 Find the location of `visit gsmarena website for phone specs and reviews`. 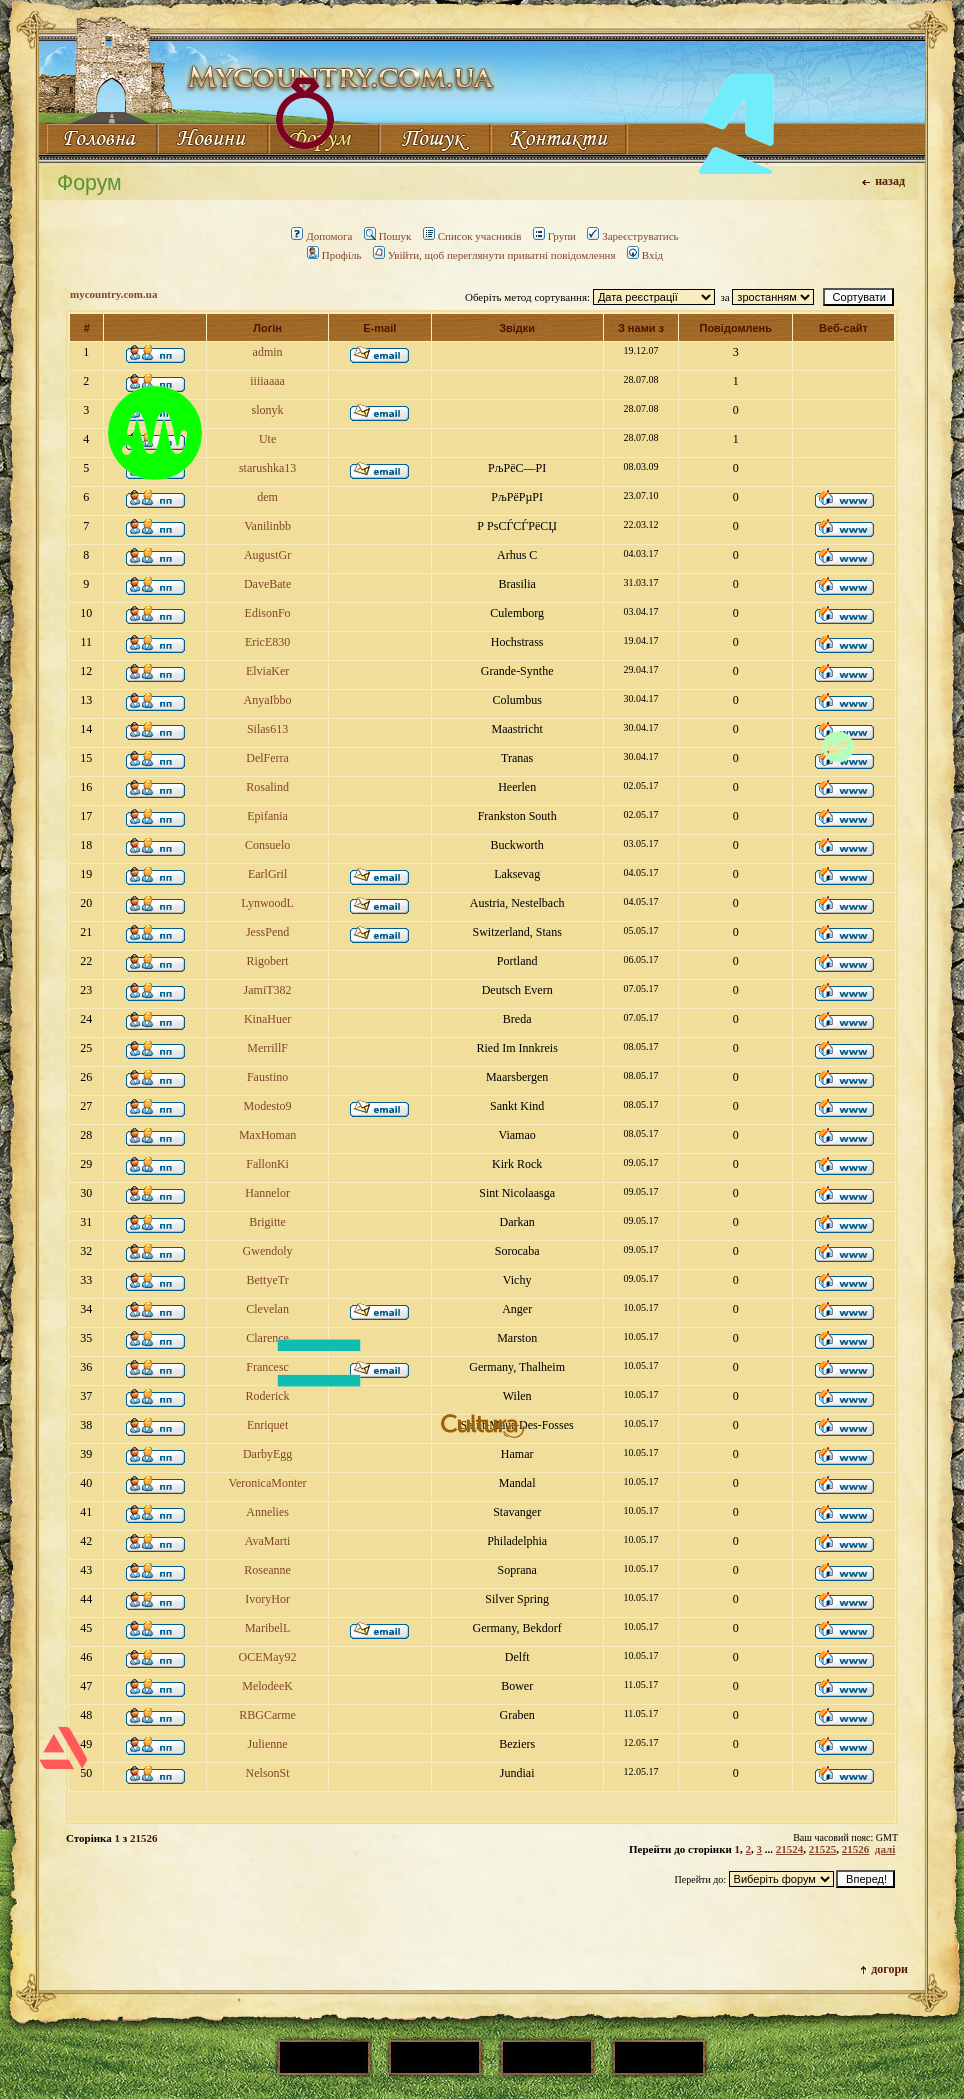

visit gsmarena website for phone specs and reviews is located at coordinates (736, 124).